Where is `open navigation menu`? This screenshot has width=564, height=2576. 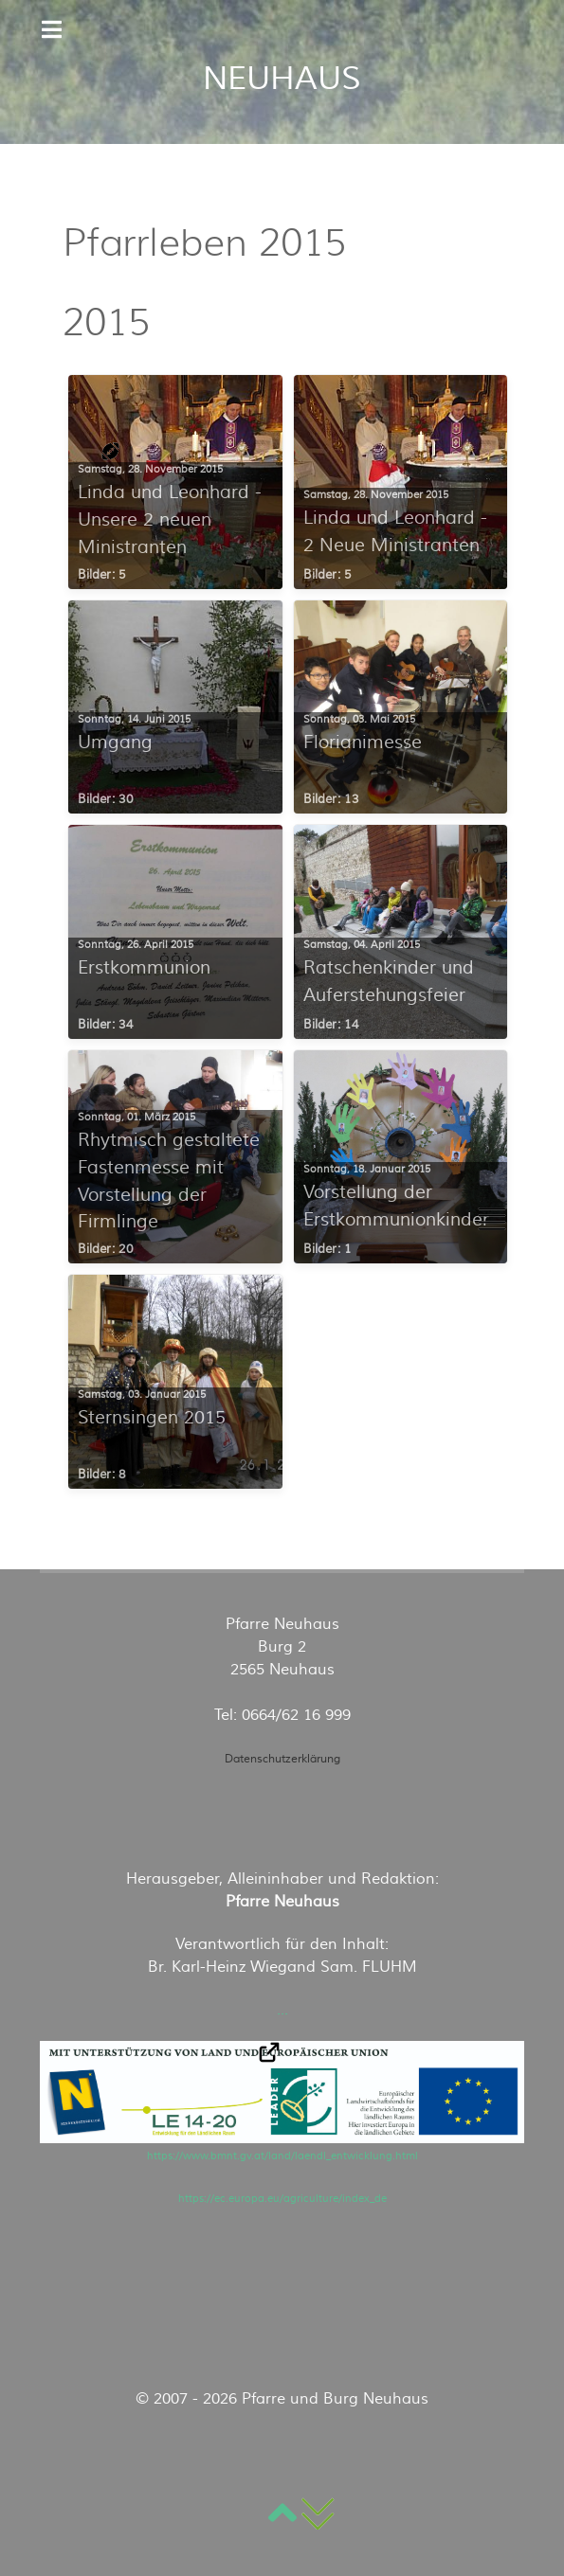
open navigation menu is located at coordinates (492, 1219).